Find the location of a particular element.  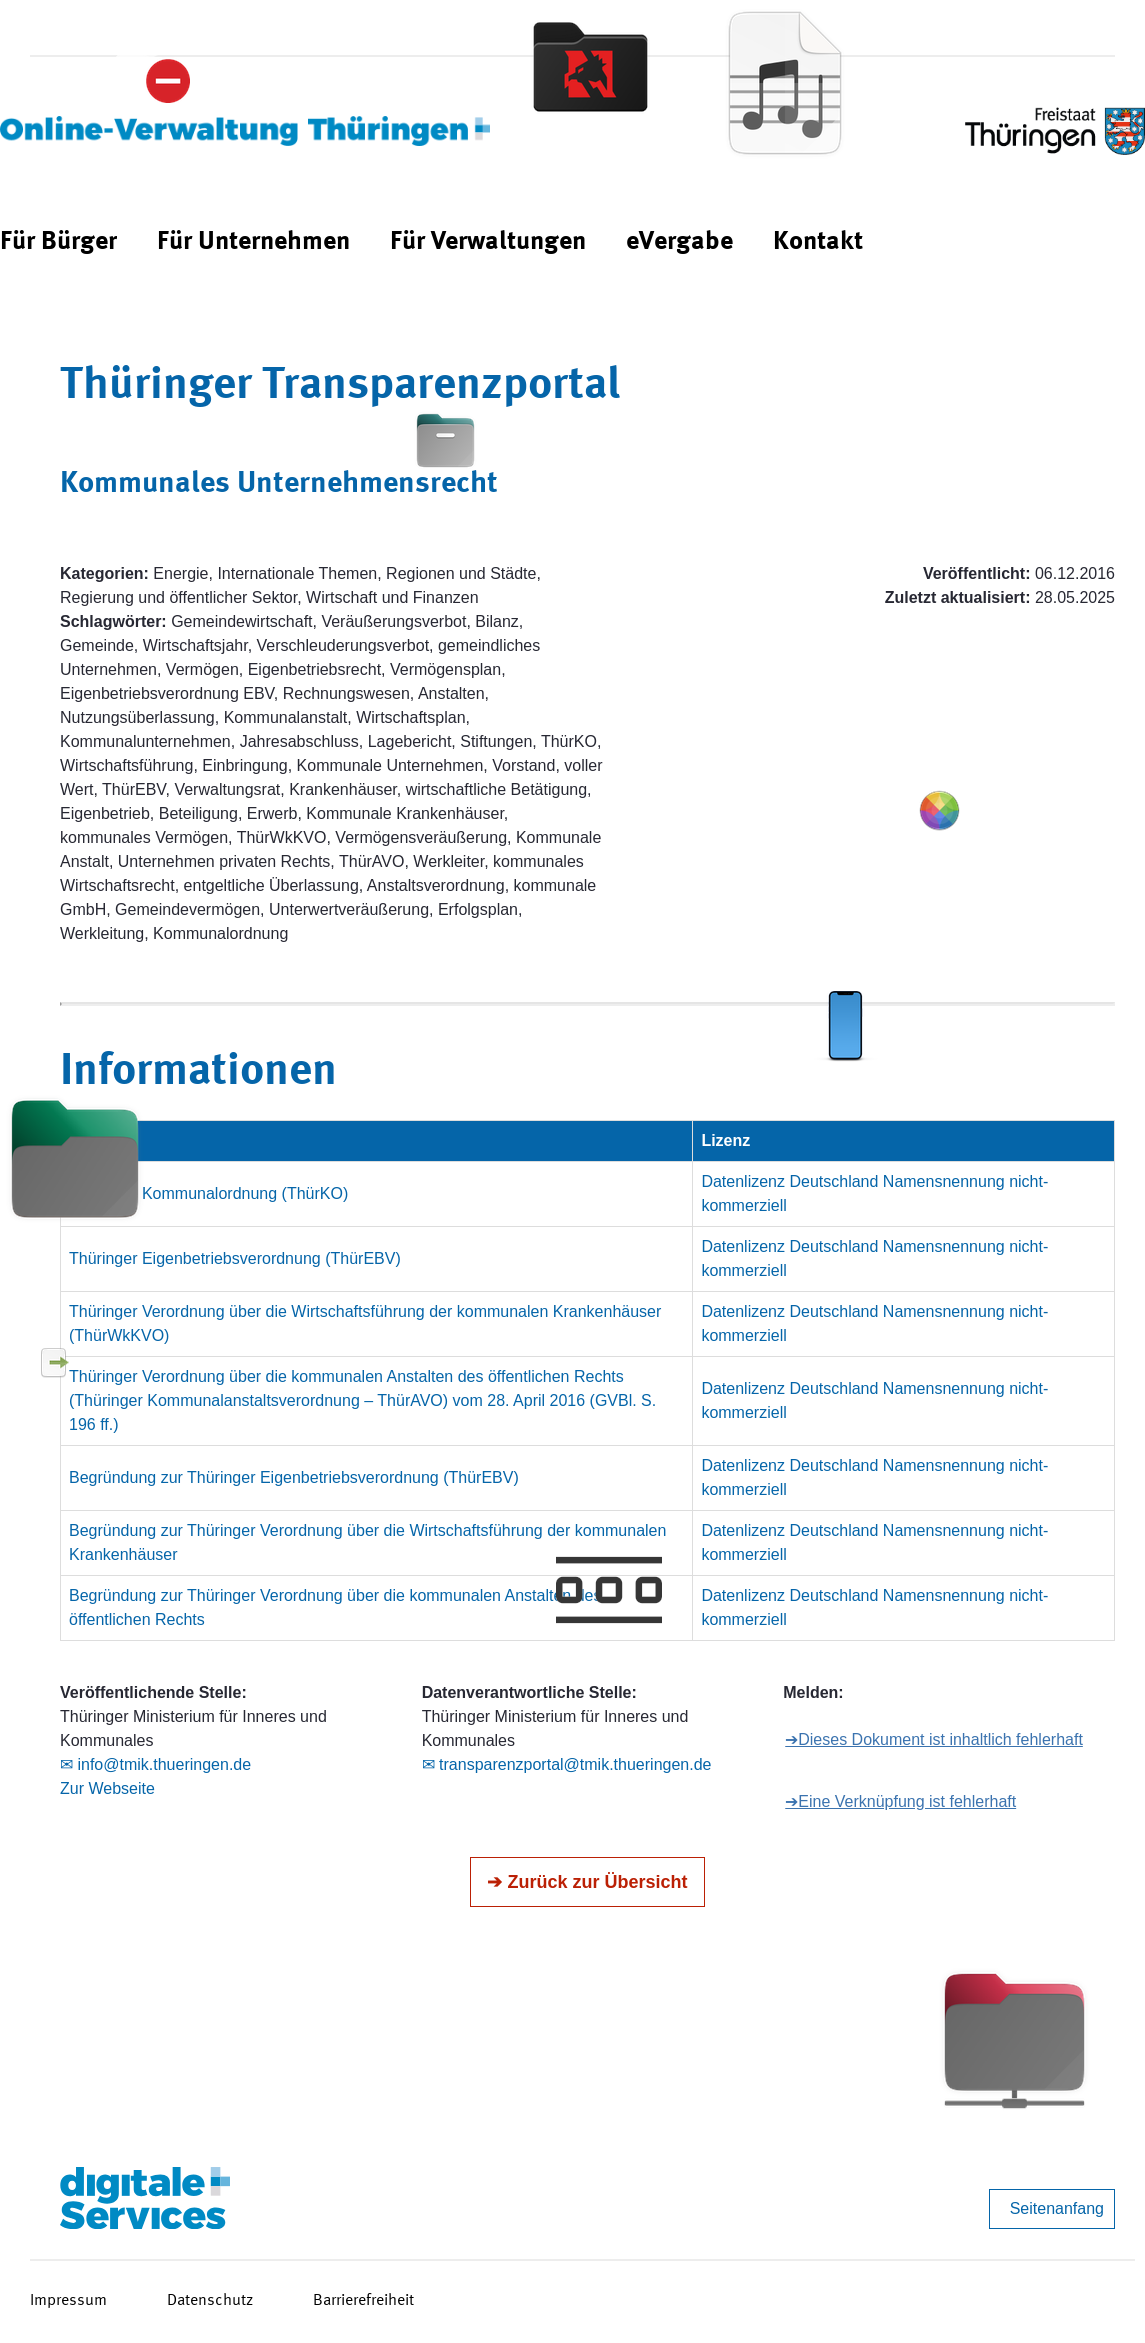

open color management settings is located at coordinates (939, 810).